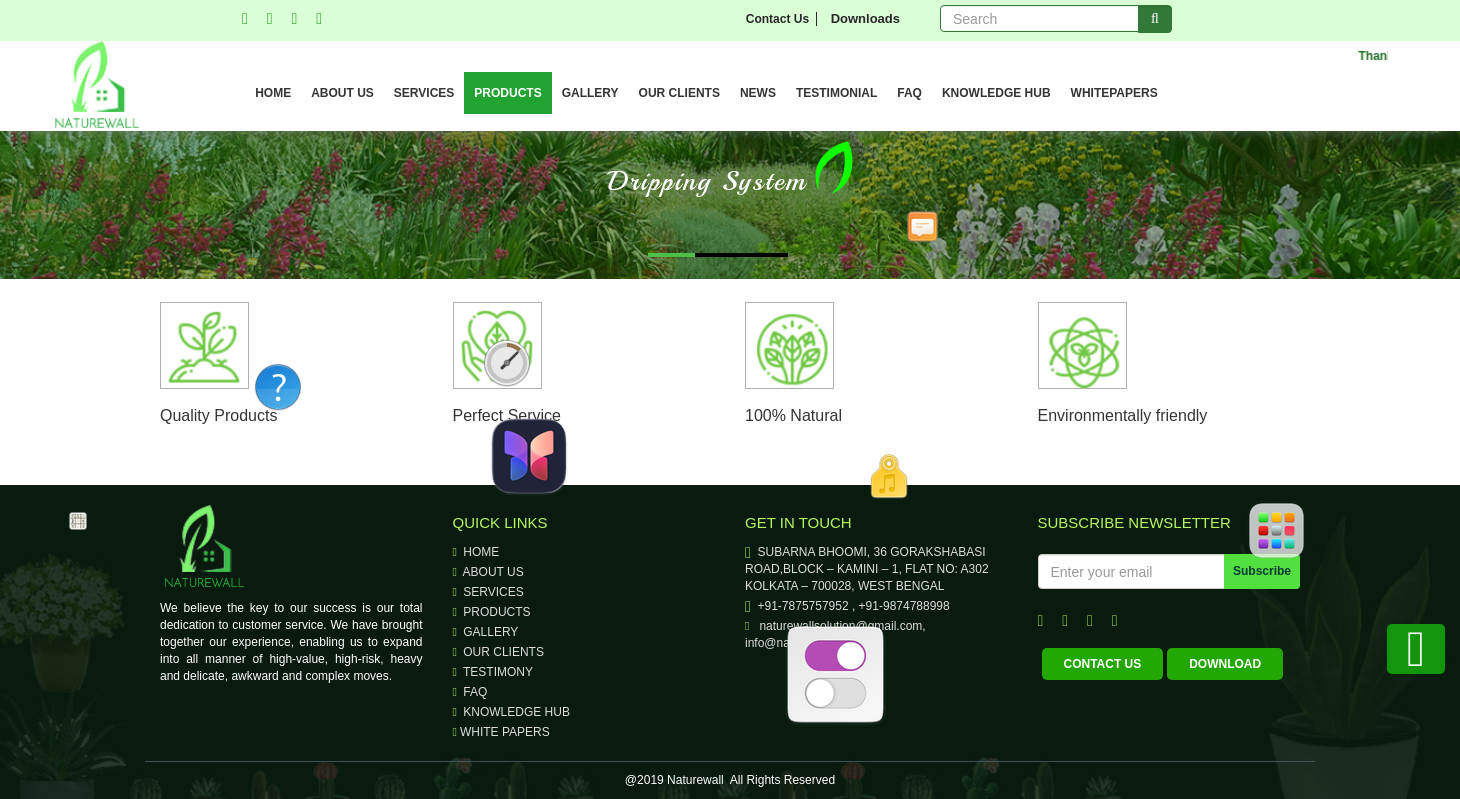  I want to click on open the journal app, so click(529, 456).